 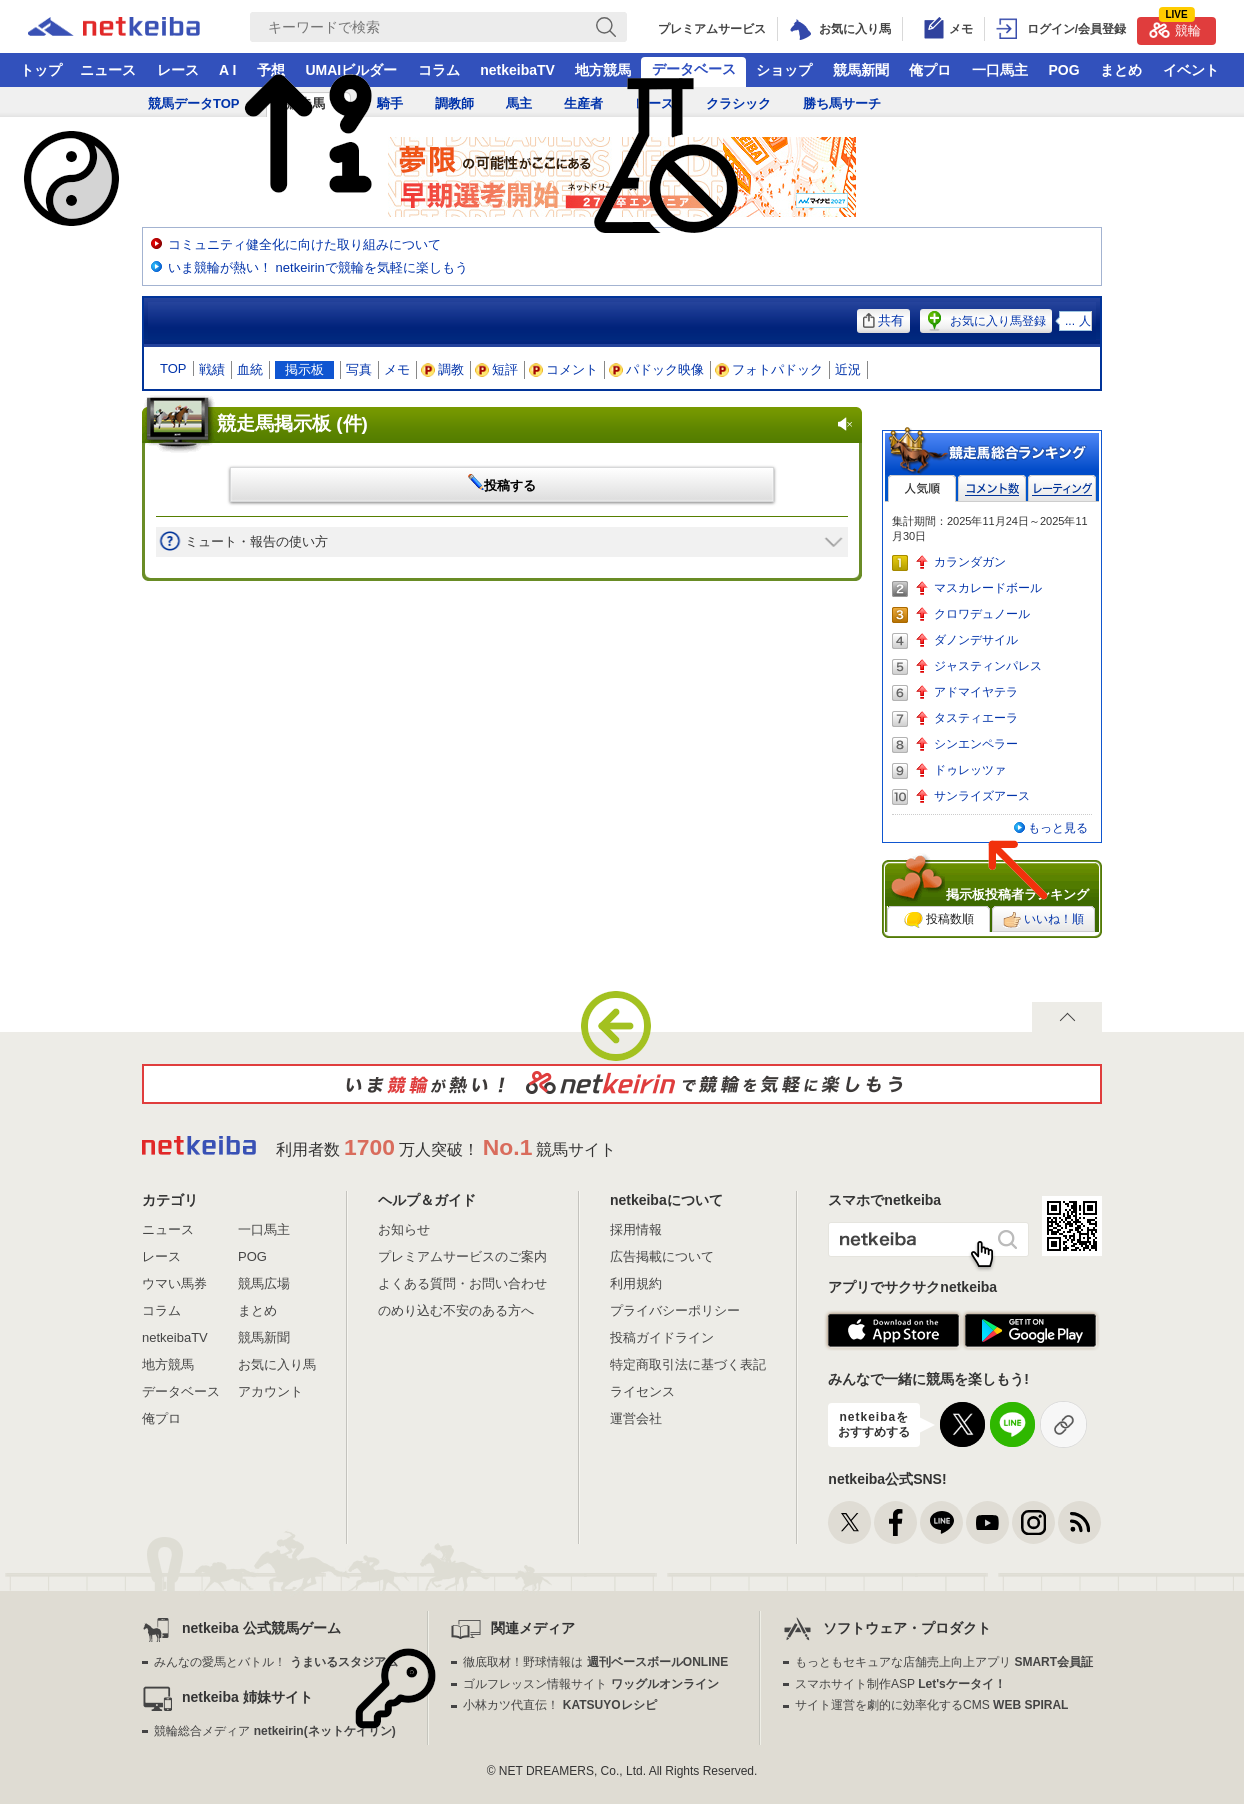 I want to click on toggle balance or harmony mode, so click(x=71, y=178).